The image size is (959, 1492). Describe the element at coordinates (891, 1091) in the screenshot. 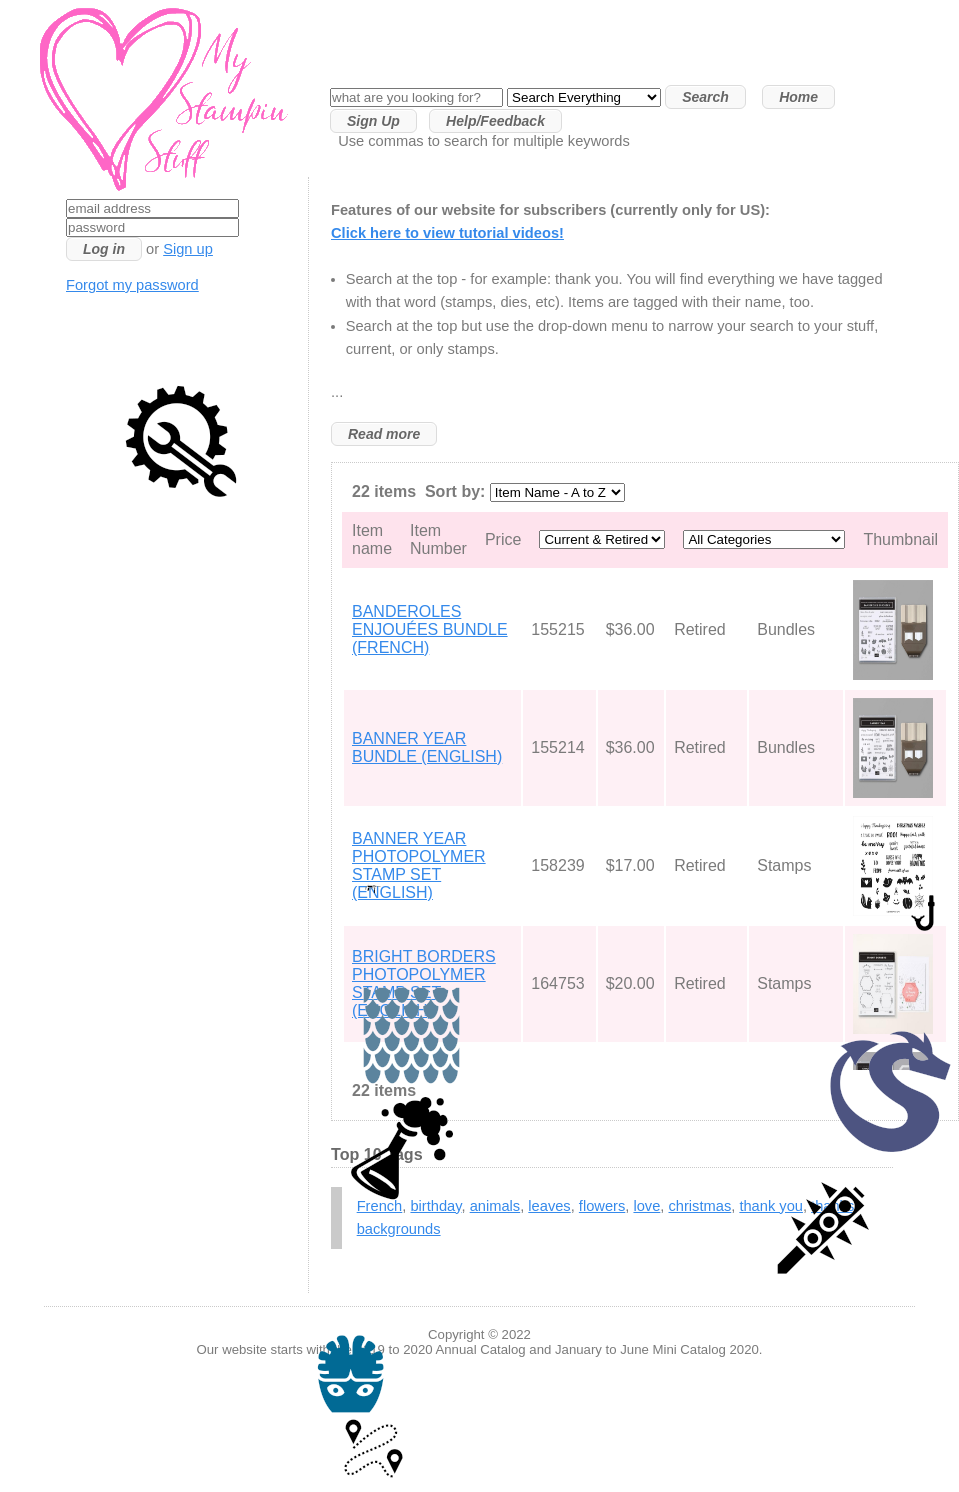

I see `select sea dragon character or creature` at that location.